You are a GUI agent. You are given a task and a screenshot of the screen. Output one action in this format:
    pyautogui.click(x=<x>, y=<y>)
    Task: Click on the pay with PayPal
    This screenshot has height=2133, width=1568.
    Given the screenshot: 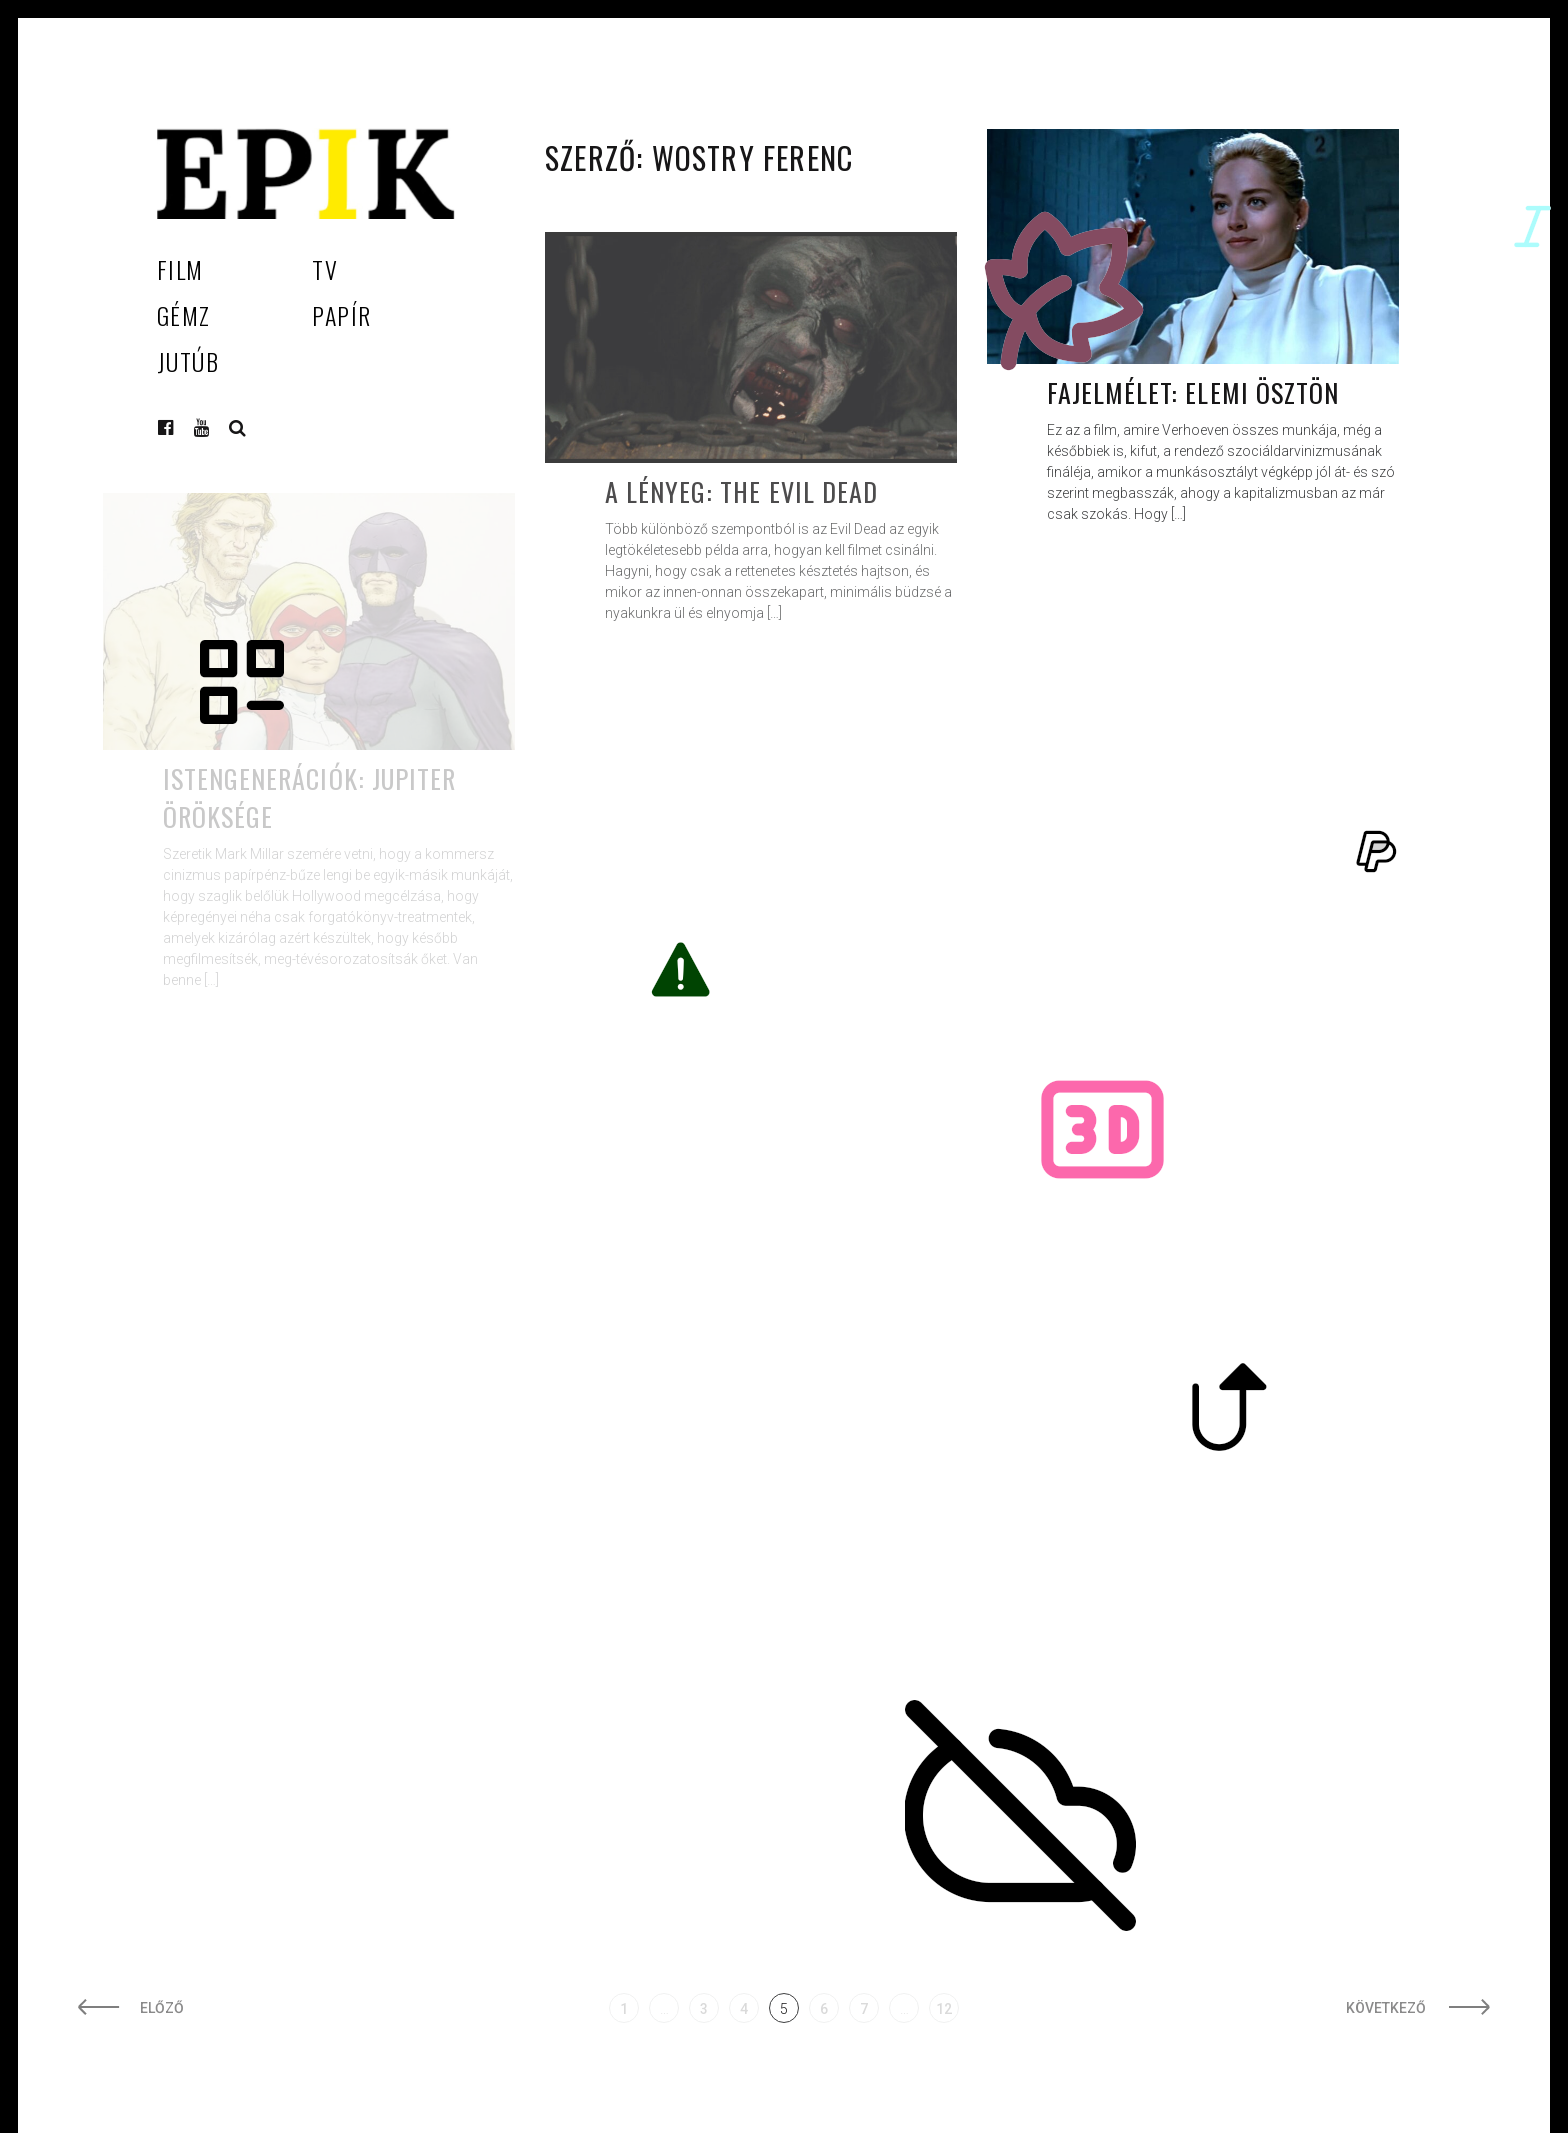 What is the action you would take?
    pyautogui.click(x=1375, y=851)
    